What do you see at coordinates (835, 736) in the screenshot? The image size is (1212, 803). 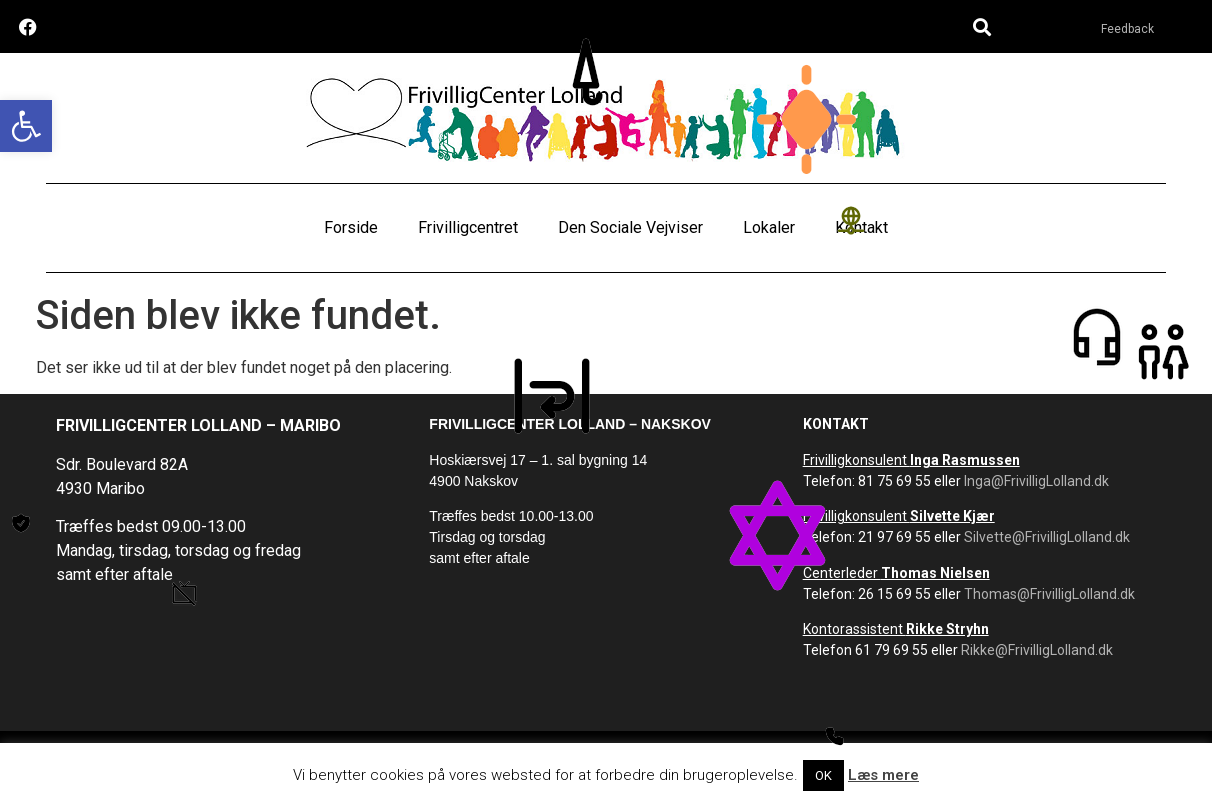 I see `make a phone call` at bounding box center [835, 736].